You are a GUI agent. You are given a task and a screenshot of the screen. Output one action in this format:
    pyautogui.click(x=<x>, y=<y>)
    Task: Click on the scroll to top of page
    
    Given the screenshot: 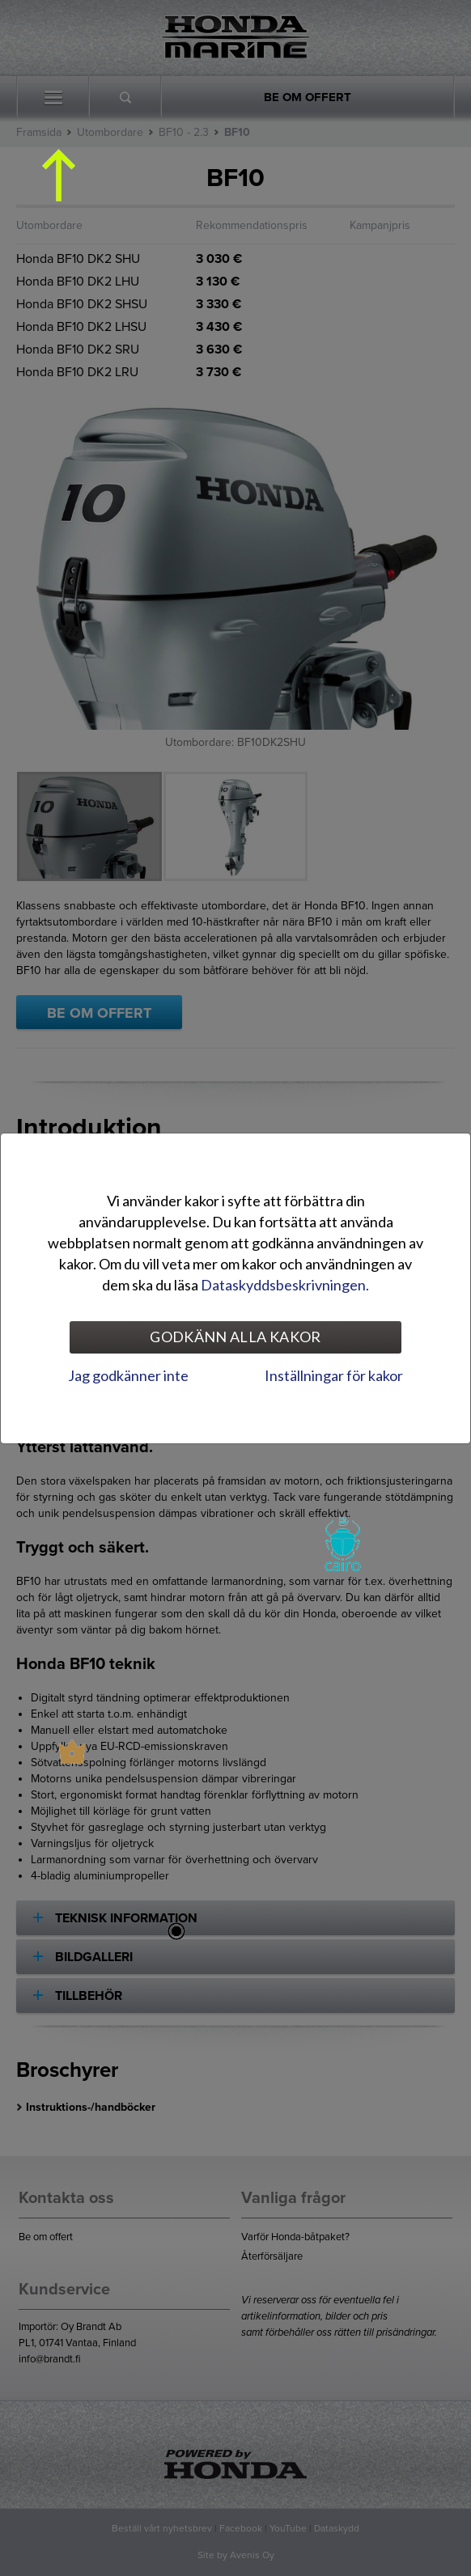 What is the action you would take?
    pyautogui.click(x=58, y=175)
    